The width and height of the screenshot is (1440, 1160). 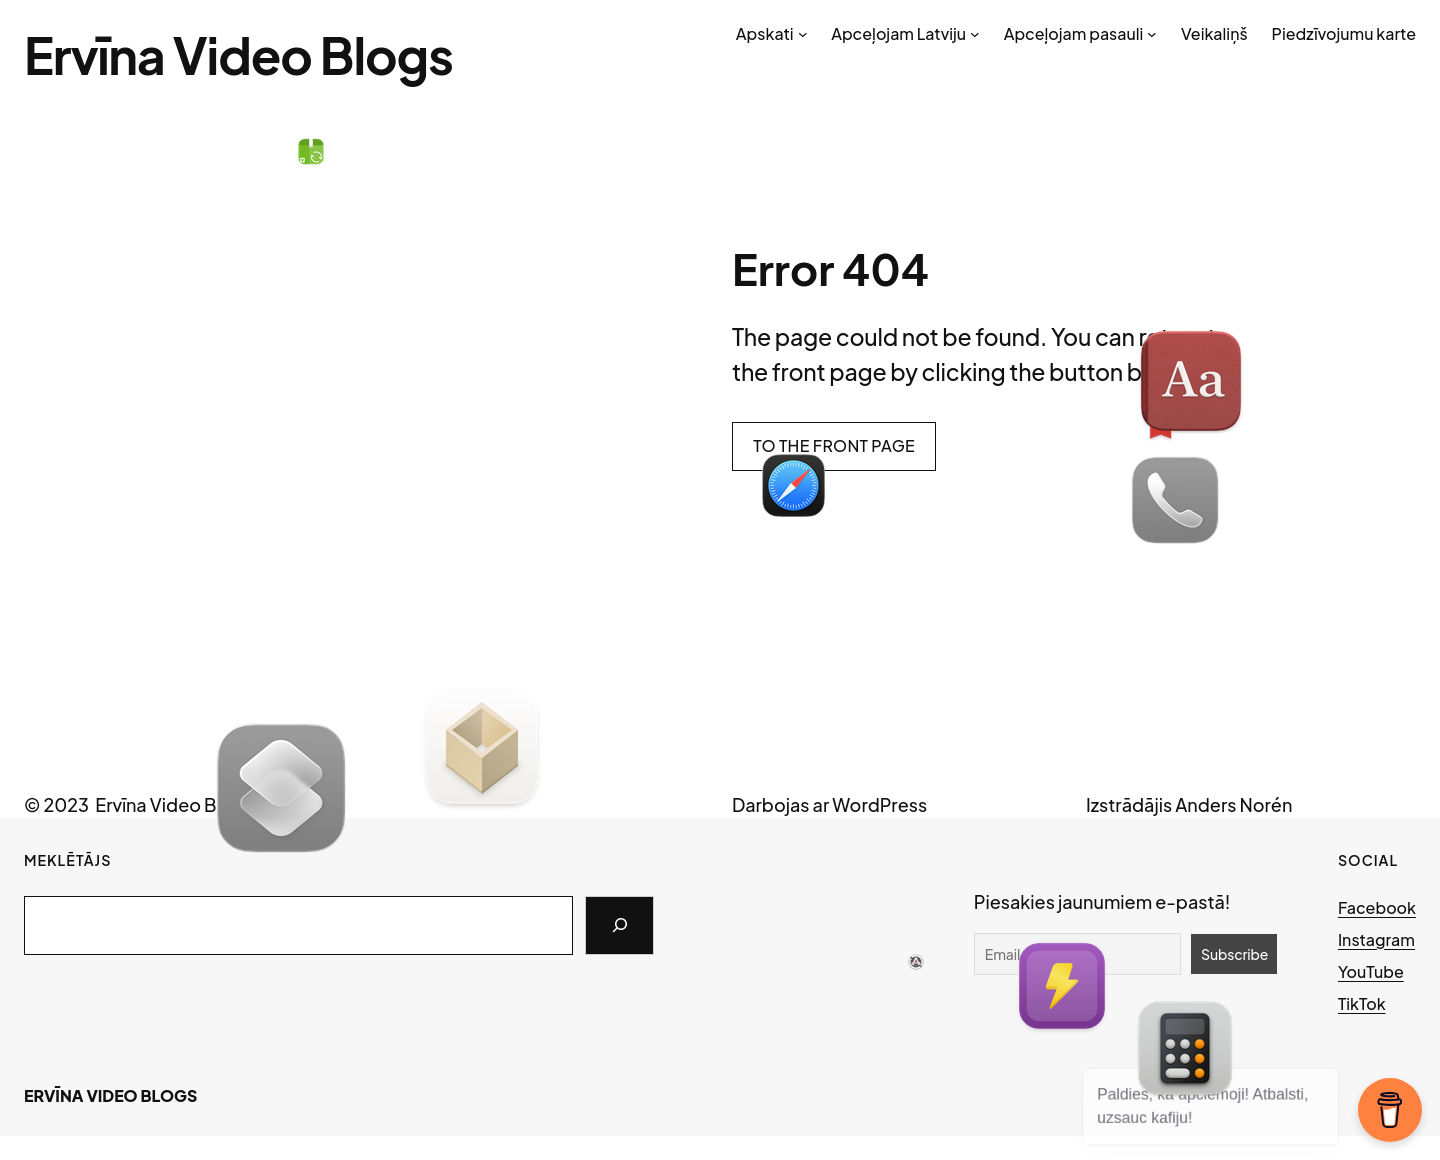 What do you see at coordinates (482, 748) in the screenshot?
I see `open flatpak software manager` at bounding box center [482, 748].